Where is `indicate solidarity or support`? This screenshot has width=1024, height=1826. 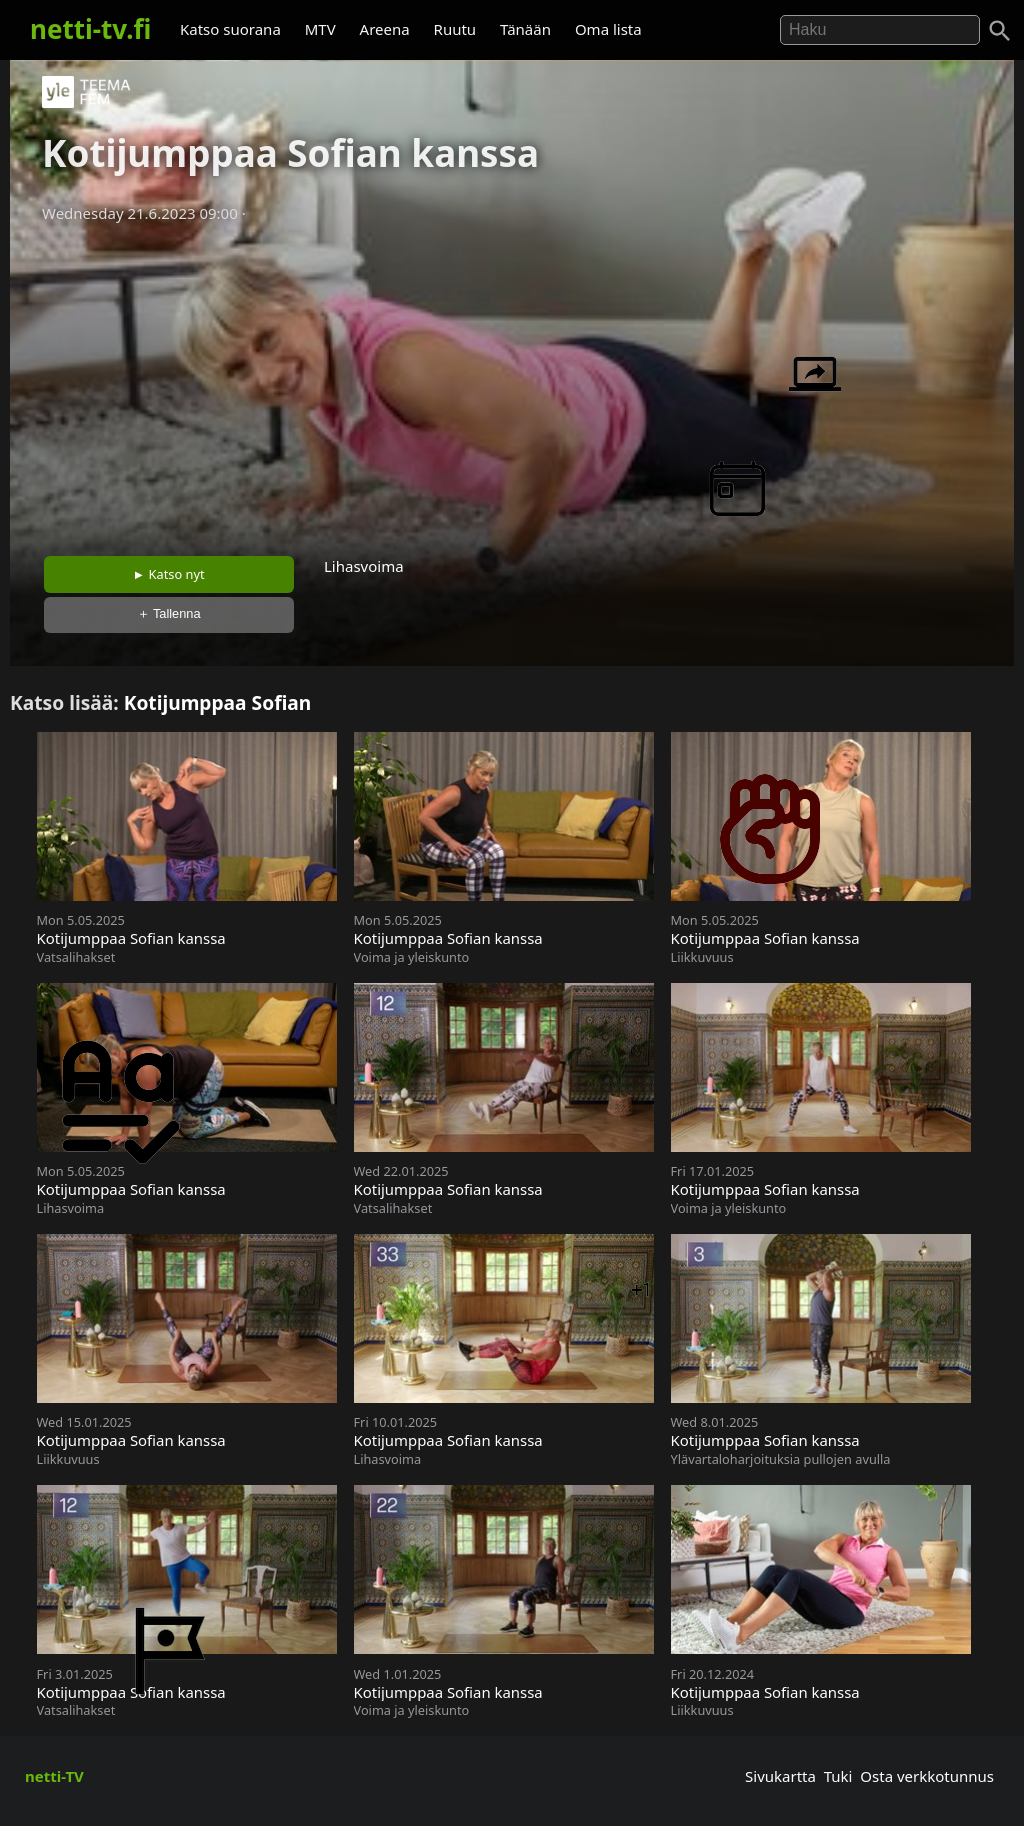
indicate solidarity or support is located at coordinates (770, 829).